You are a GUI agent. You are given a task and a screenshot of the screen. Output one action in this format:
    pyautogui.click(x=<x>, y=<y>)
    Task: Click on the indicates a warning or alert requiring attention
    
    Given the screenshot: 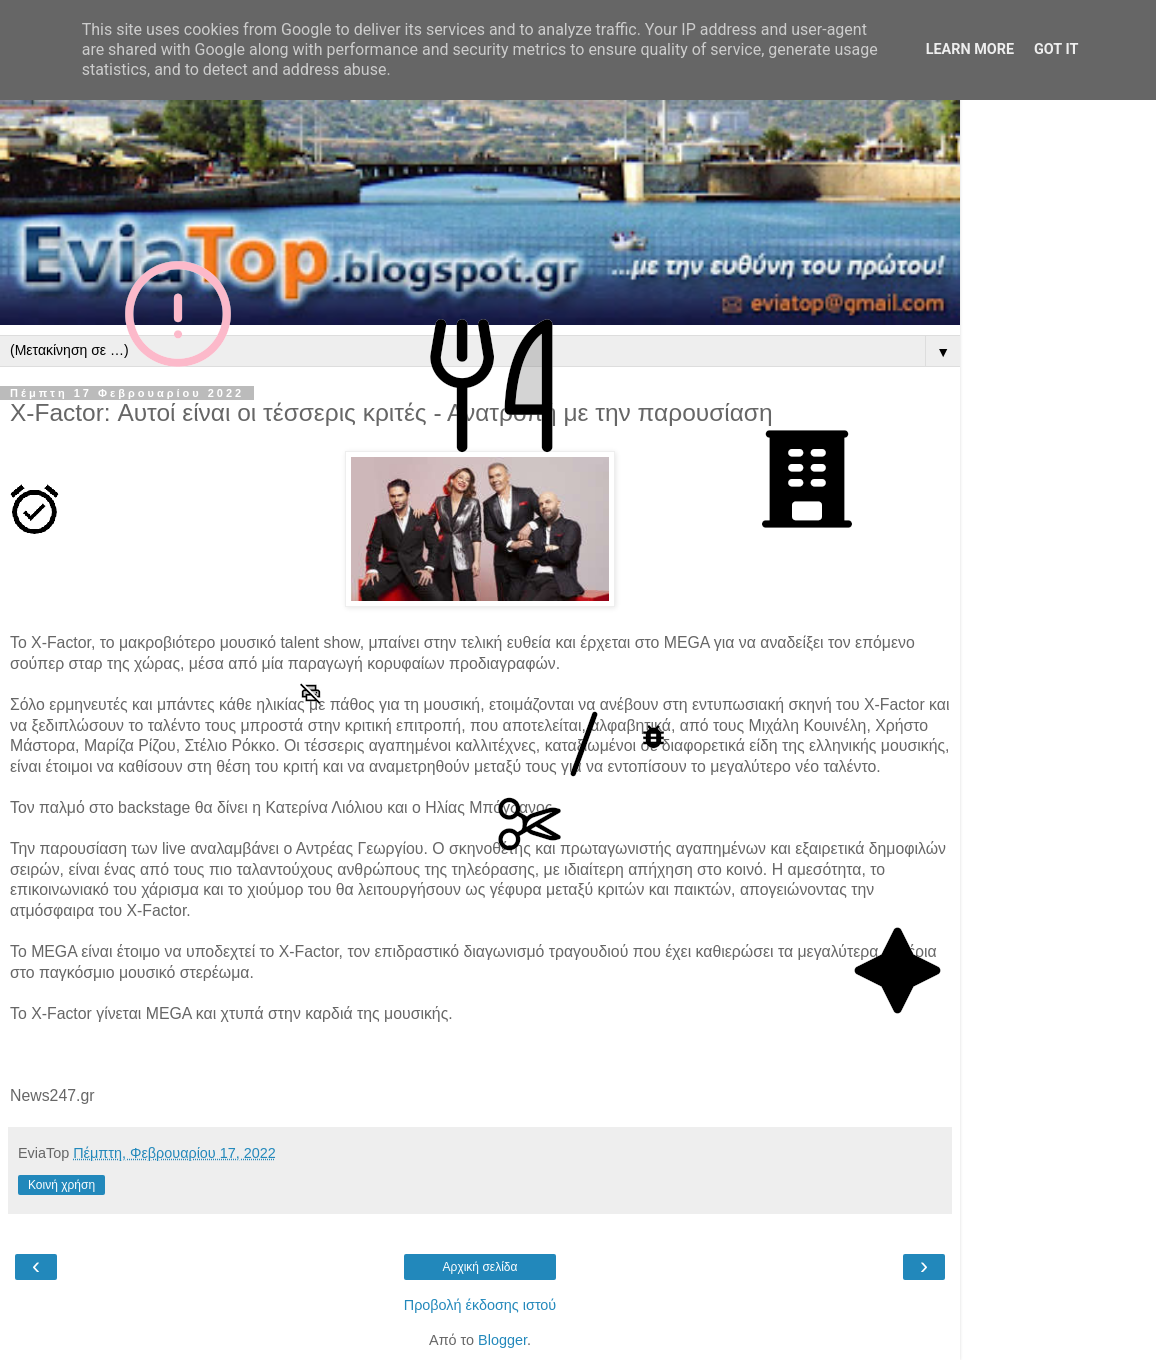 What is the action you would take?
    pyautogui.click(x=178, y=314)
    